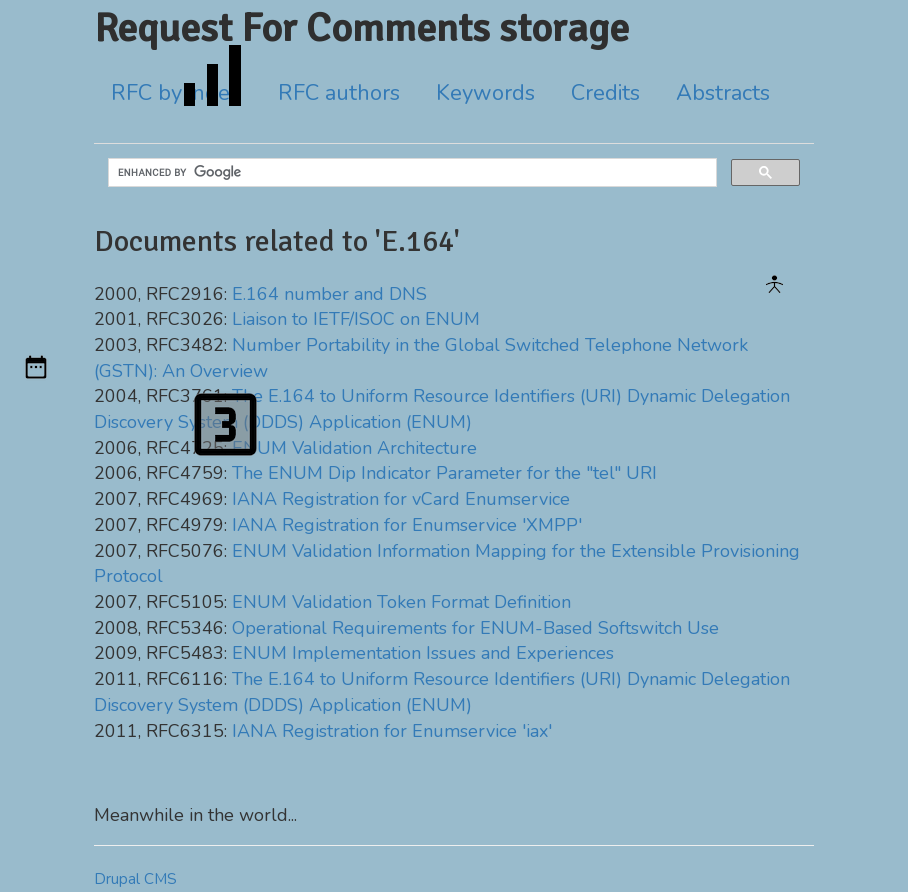 The image size is (908, 892). Describe the element at coordinates (36, 367) in the screenshot. I see `select a date range` at that location.